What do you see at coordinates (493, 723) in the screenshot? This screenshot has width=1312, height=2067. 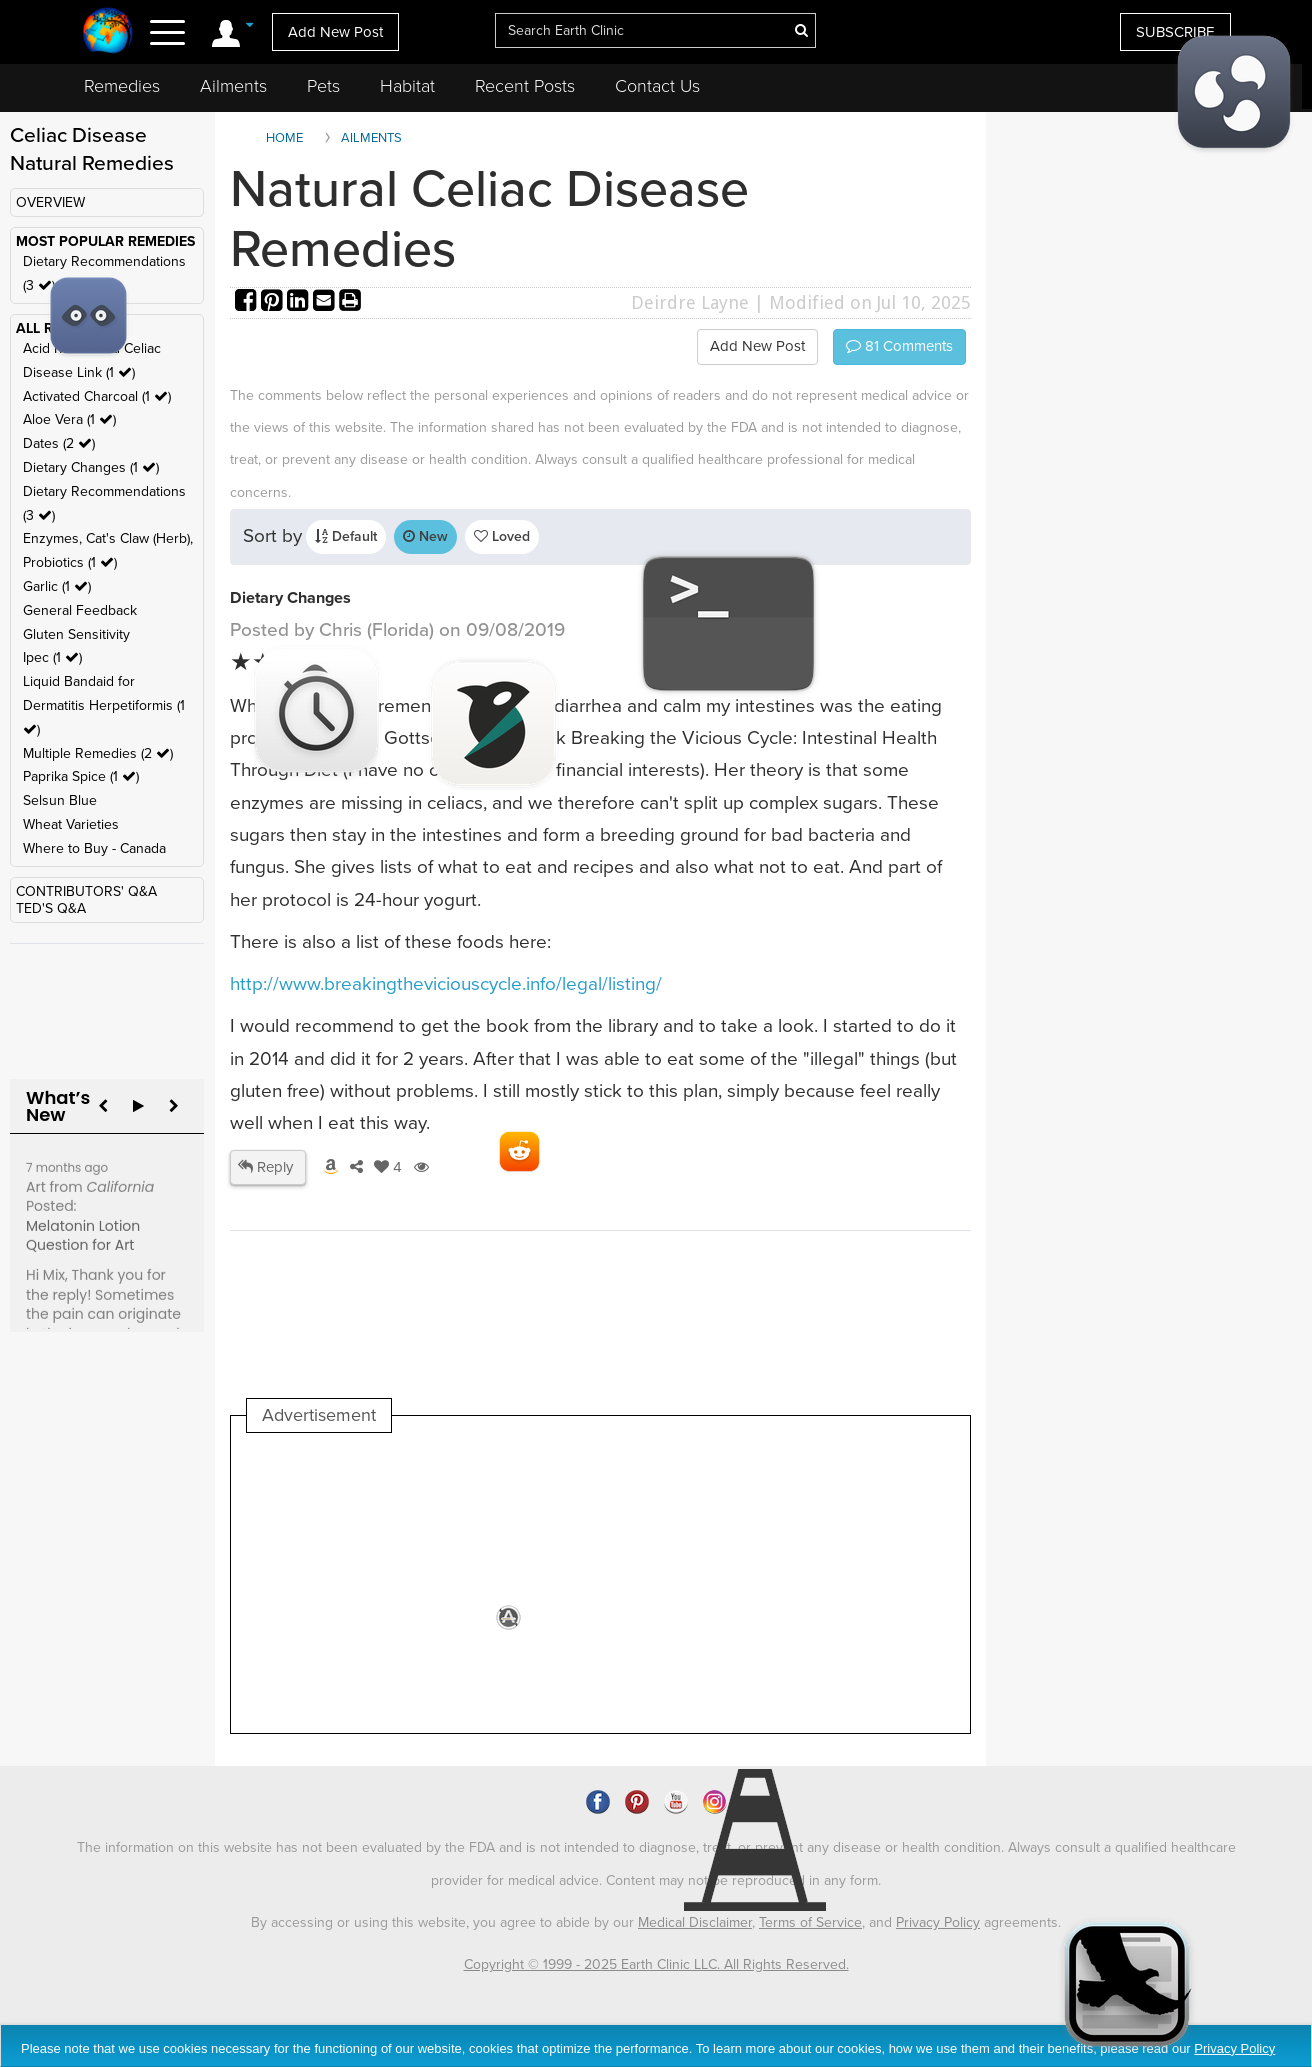 I see `open orca slicer 3d printing software` at bounding box center [493, 723].